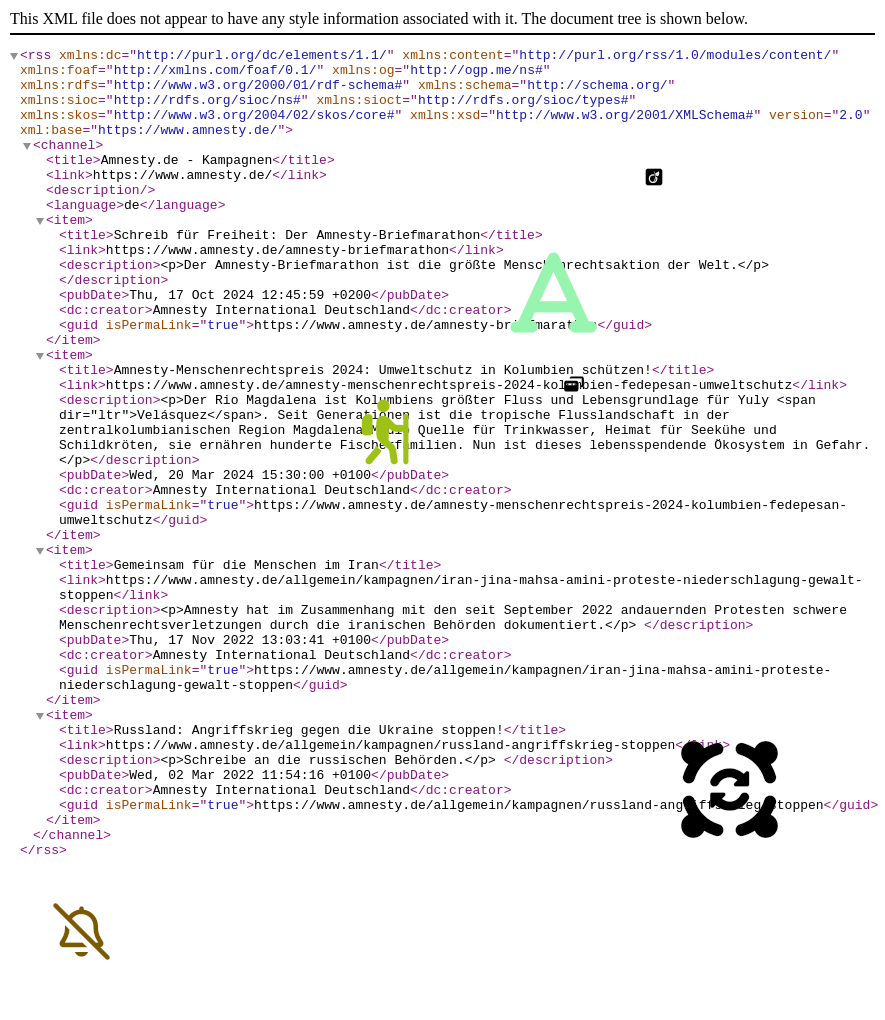 The image size is (885, 1020). What do you see at coordinates (553, 292) in the screenshot?
I see `change font or typography settings` at bounding box center [553, 292].